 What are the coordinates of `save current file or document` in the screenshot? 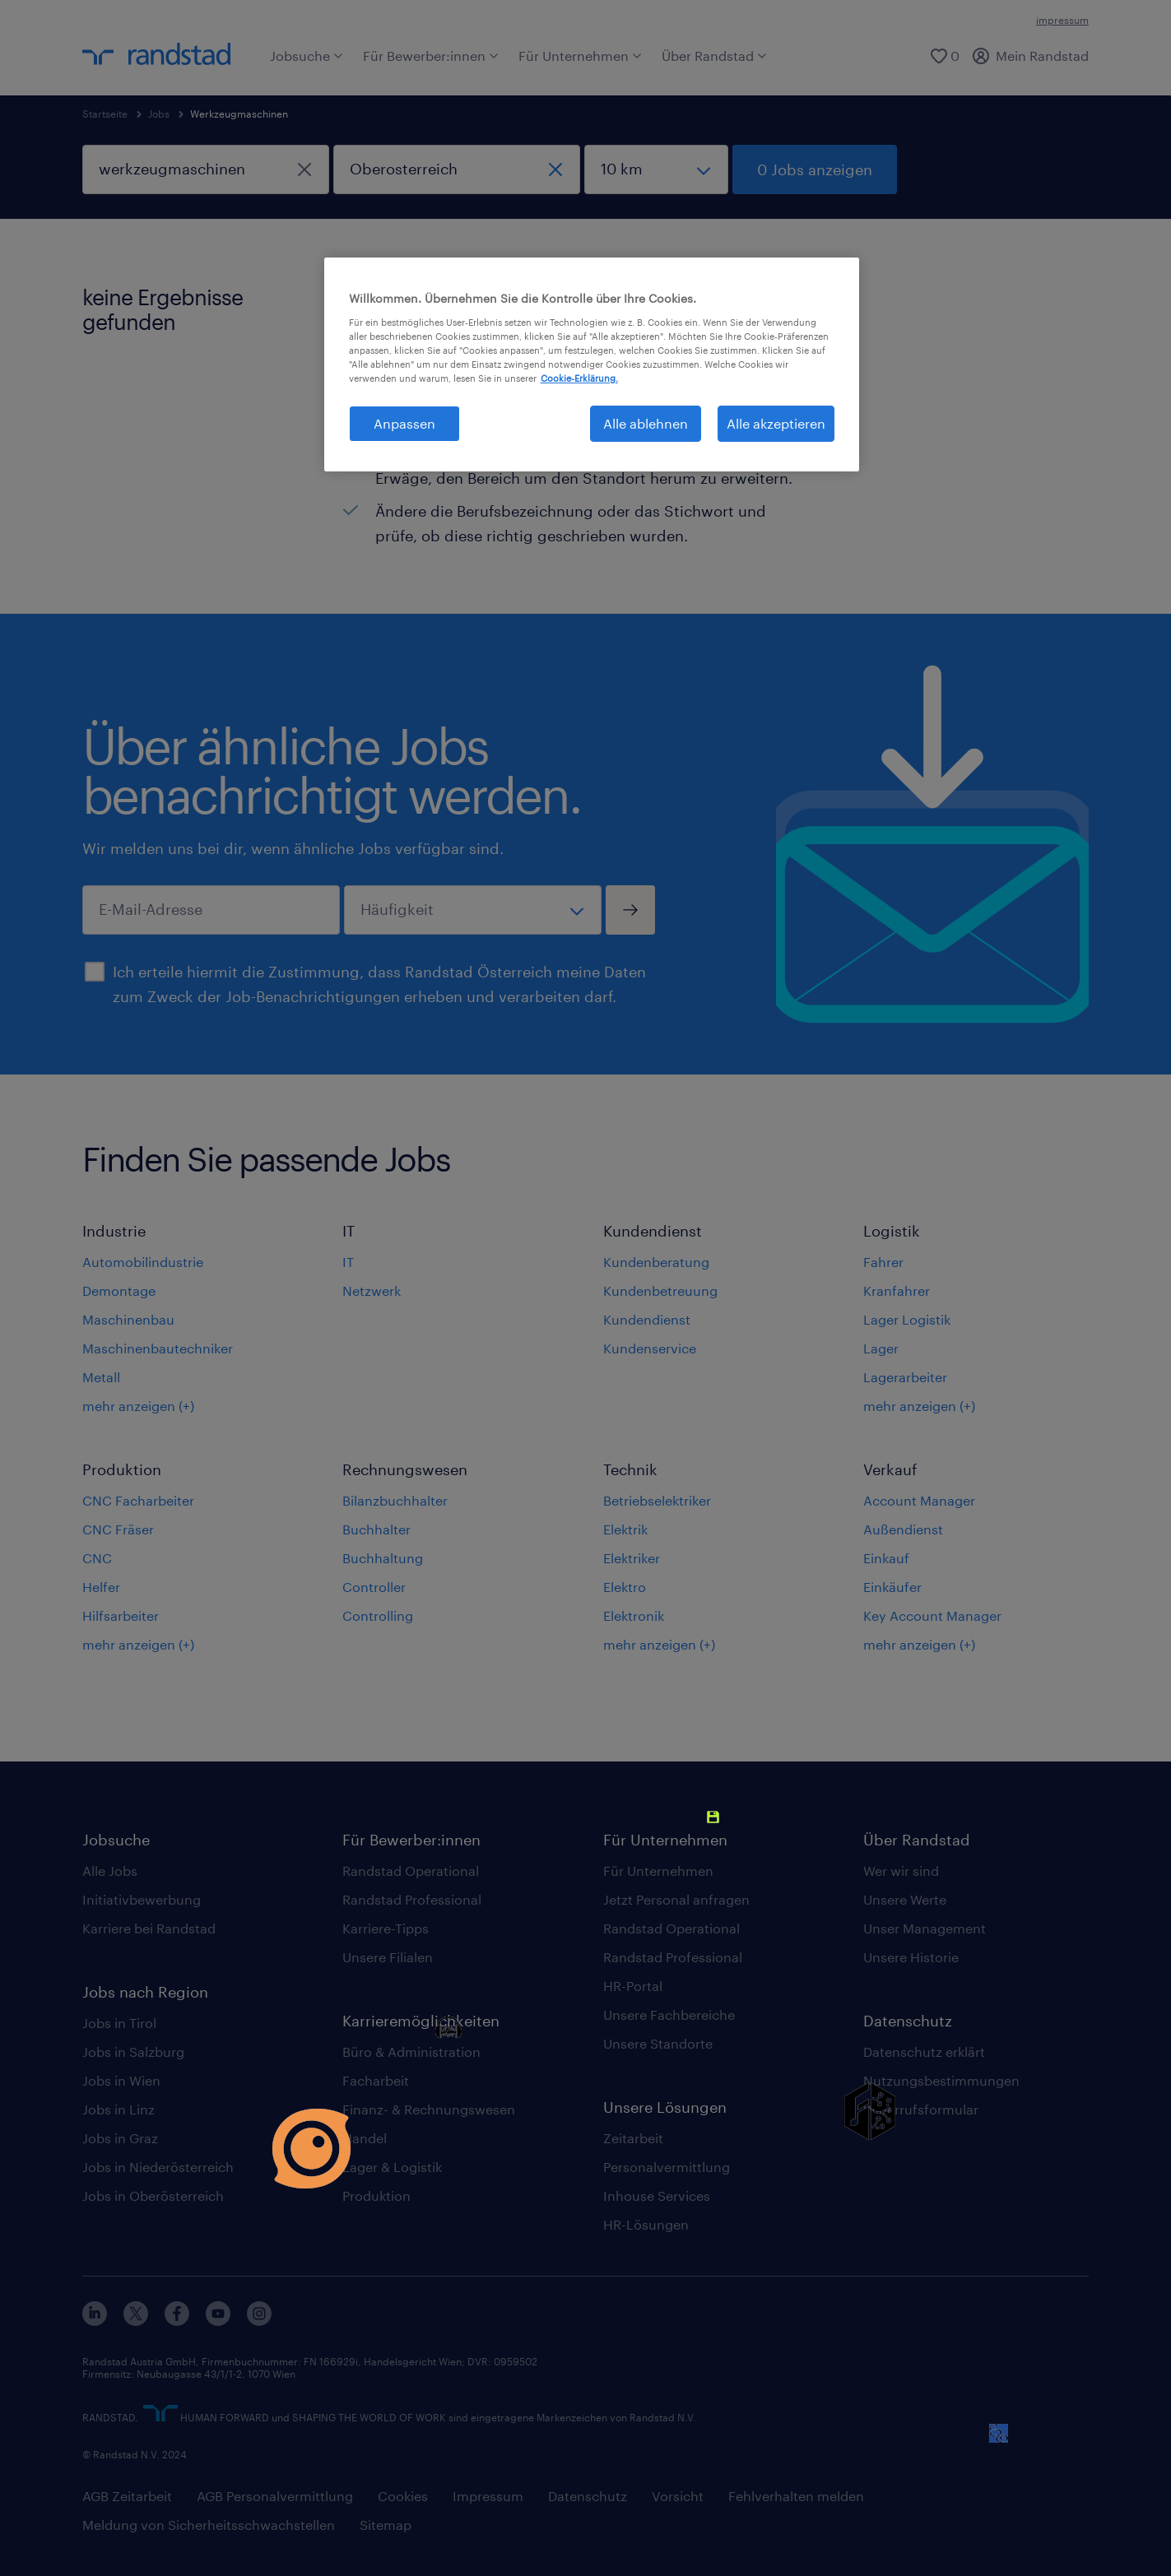 It's located at (713, 1817).